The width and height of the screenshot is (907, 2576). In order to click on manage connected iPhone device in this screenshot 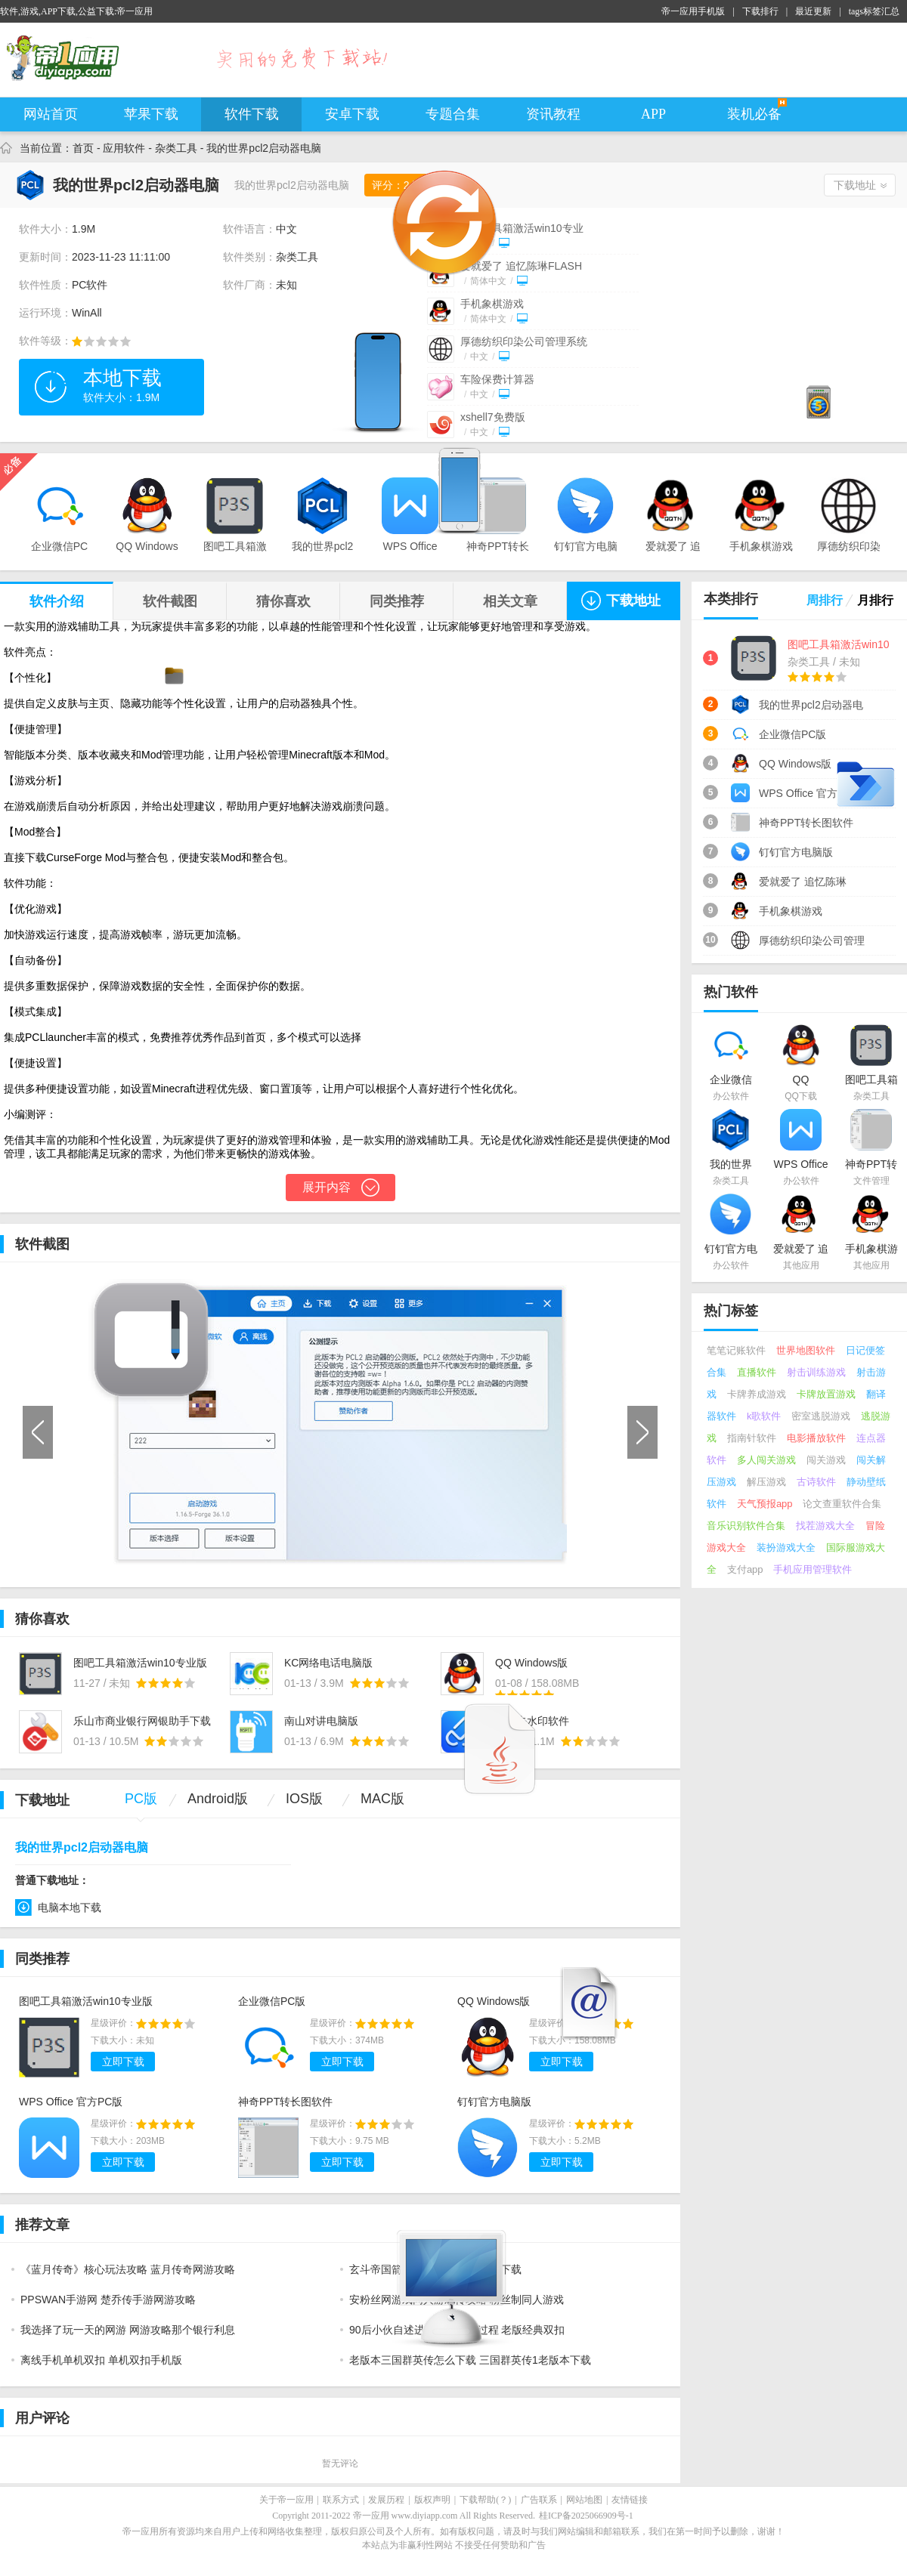, I will do `click(378, 383)`.